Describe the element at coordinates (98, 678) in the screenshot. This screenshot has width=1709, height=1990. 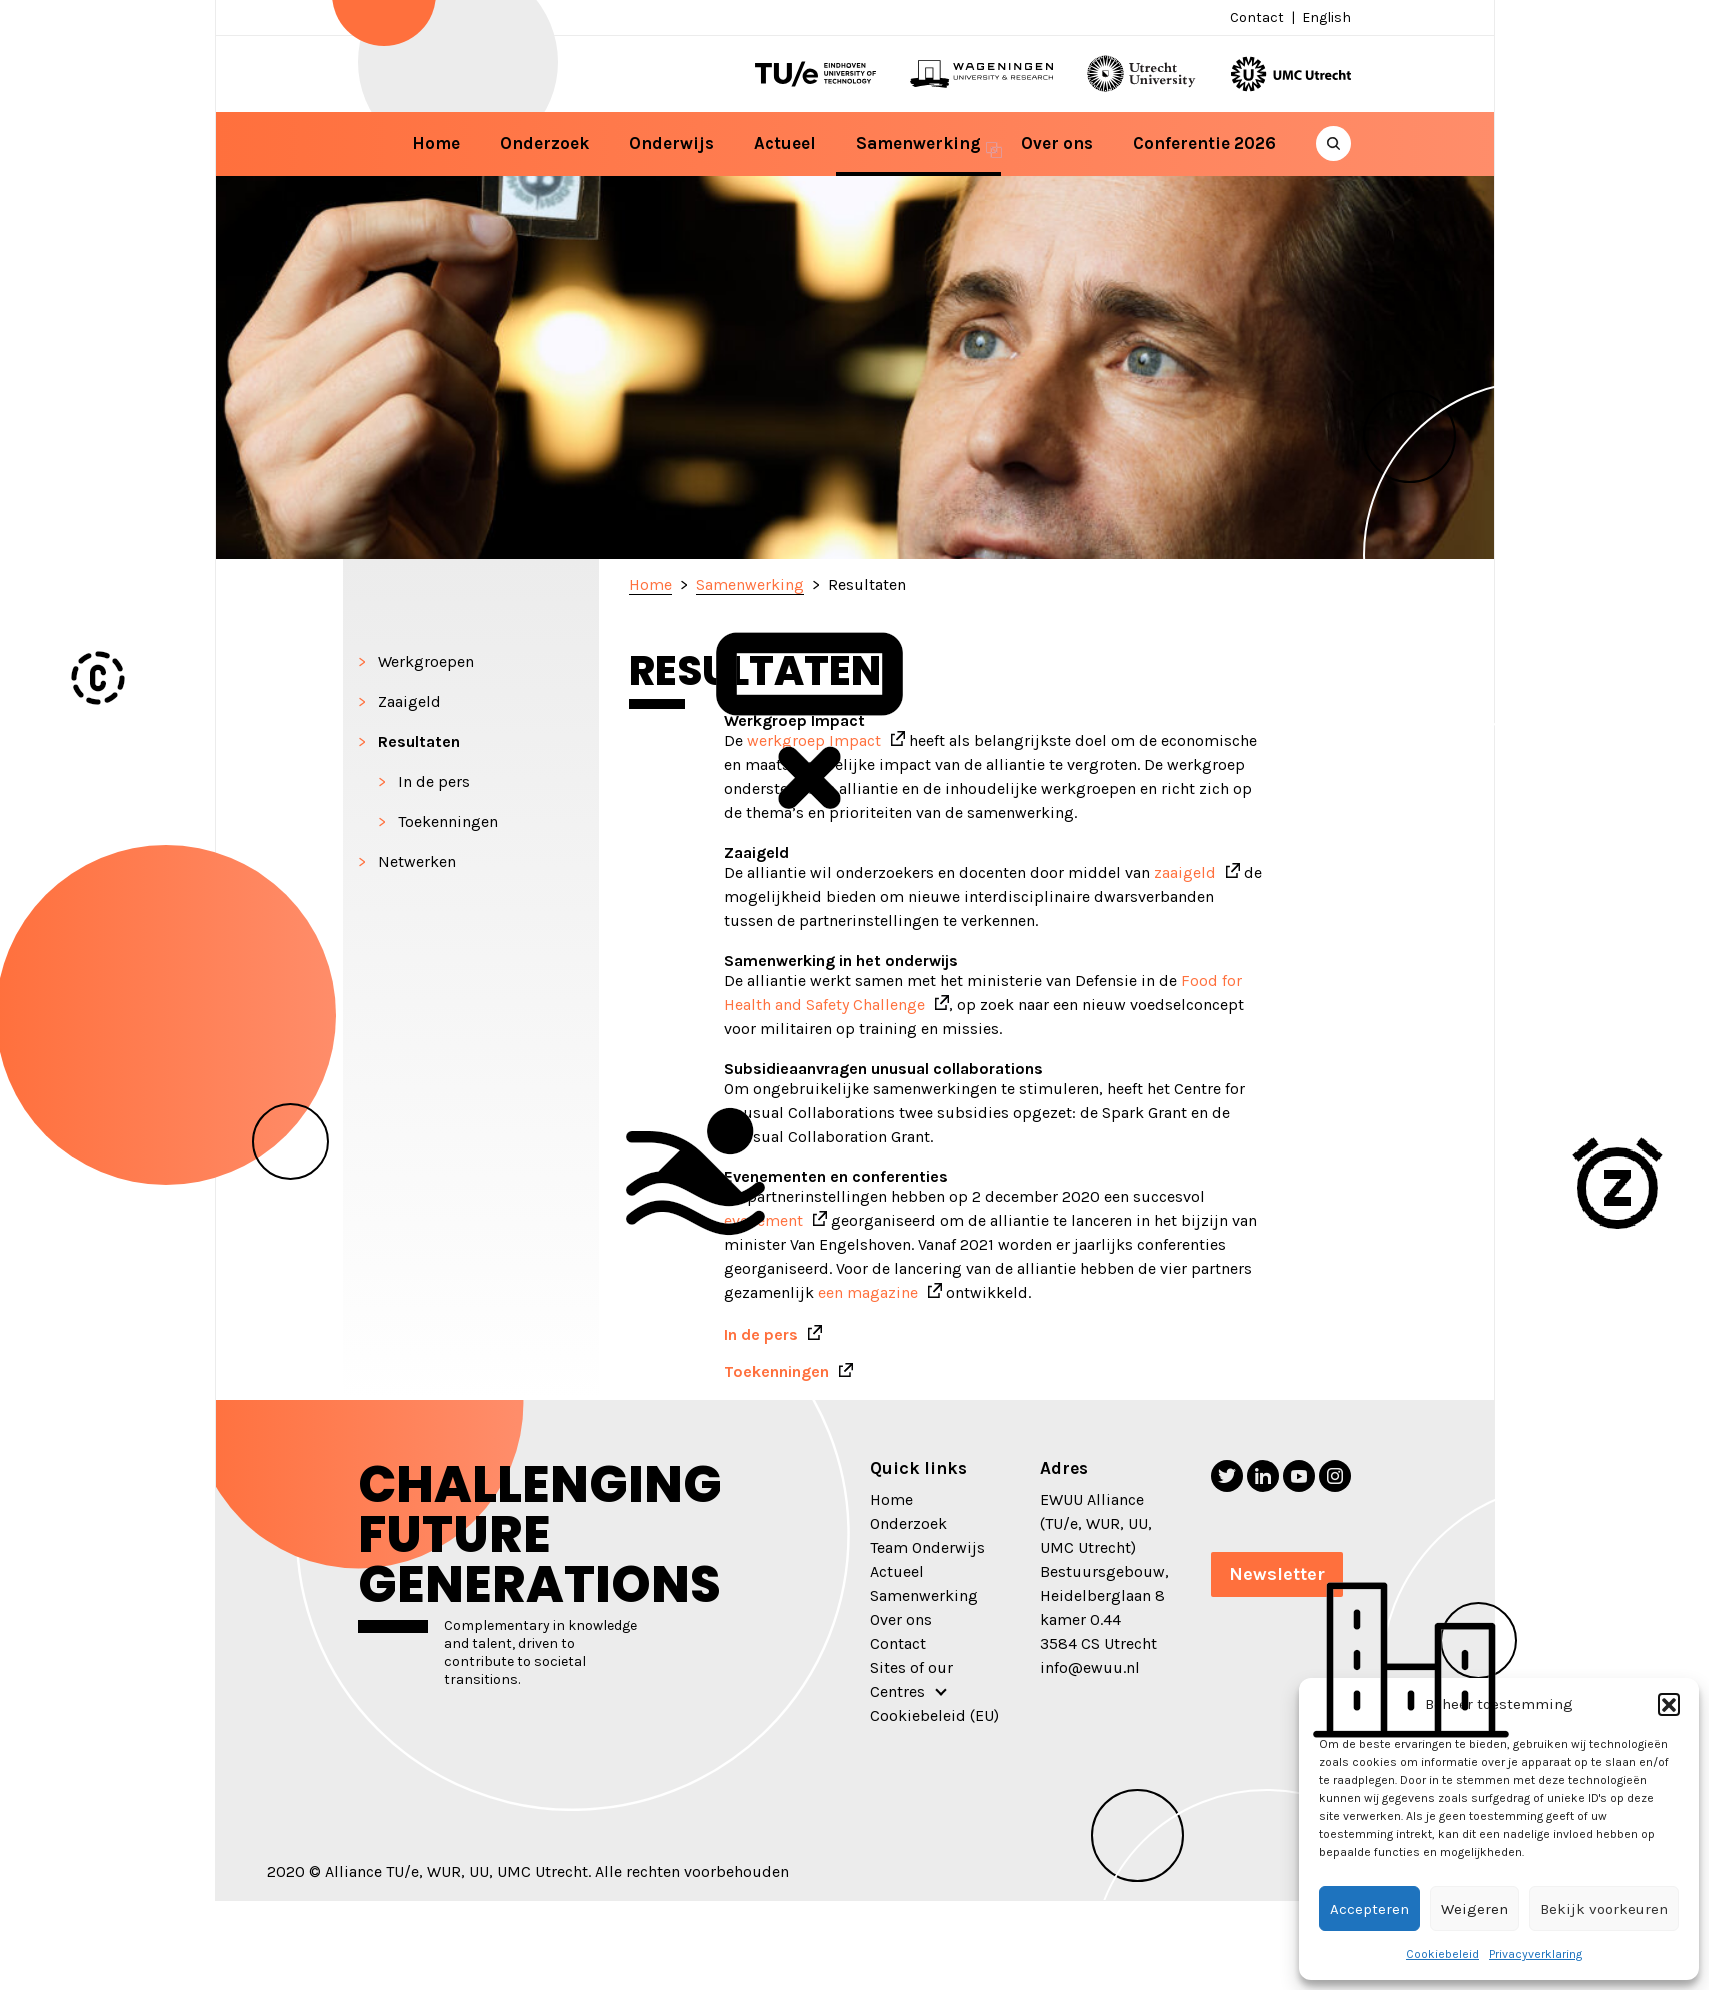
I see `indicates copyright or content protection status` at that location.